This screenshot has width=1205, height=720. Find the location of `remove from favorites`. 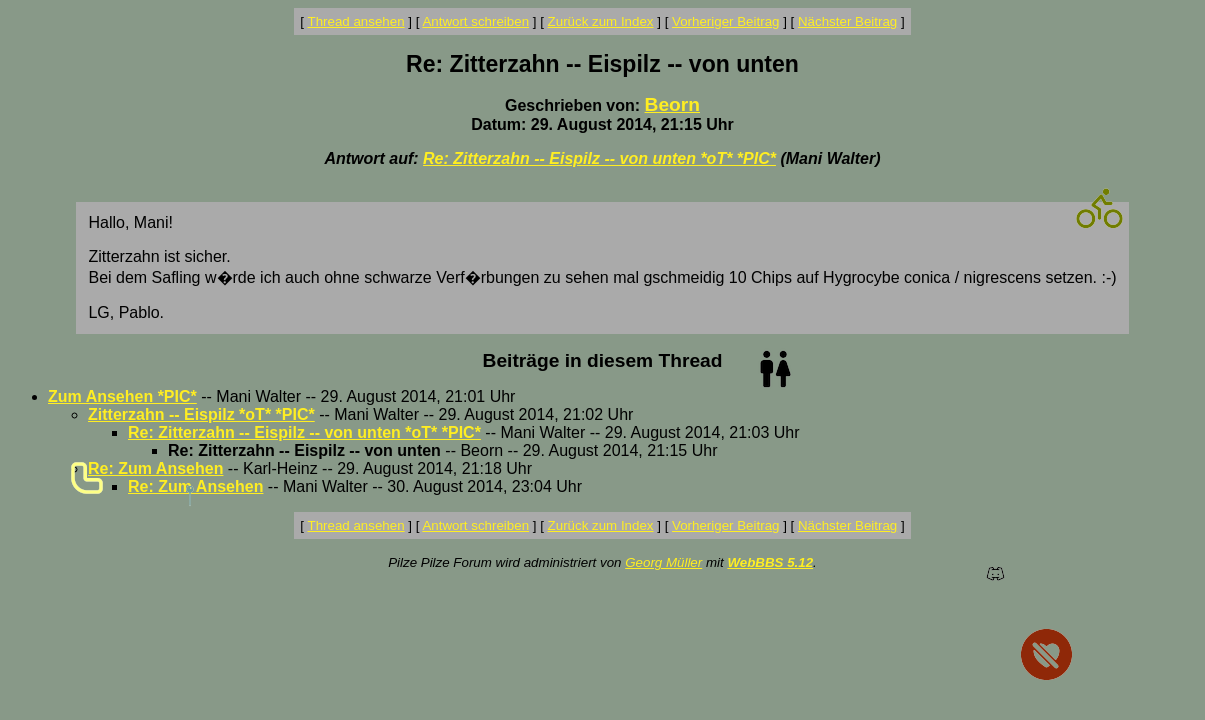

remove from favorites is located at coordinates (1046, 654).